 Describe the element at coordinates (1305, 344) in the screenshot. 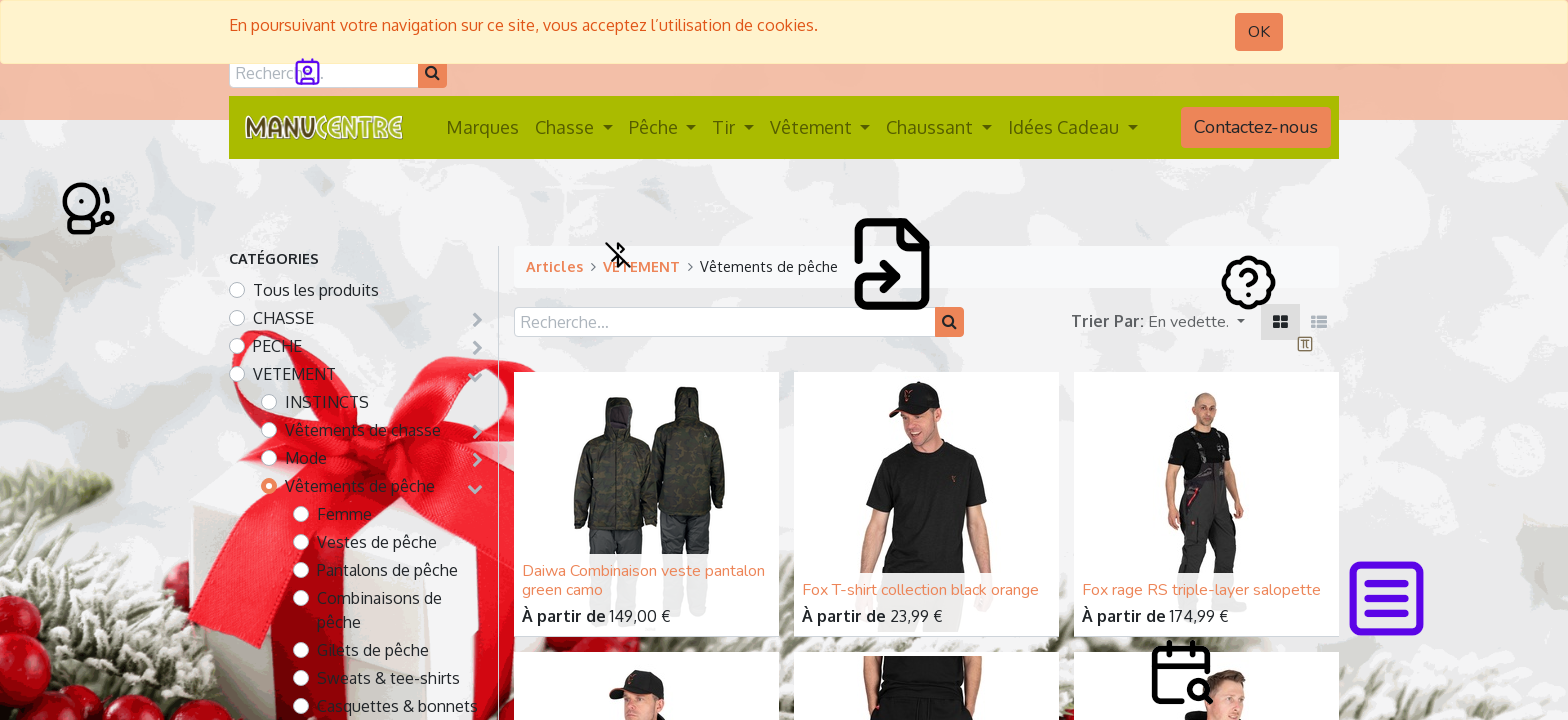

I see `access mathematical constants or formulas` at that location.